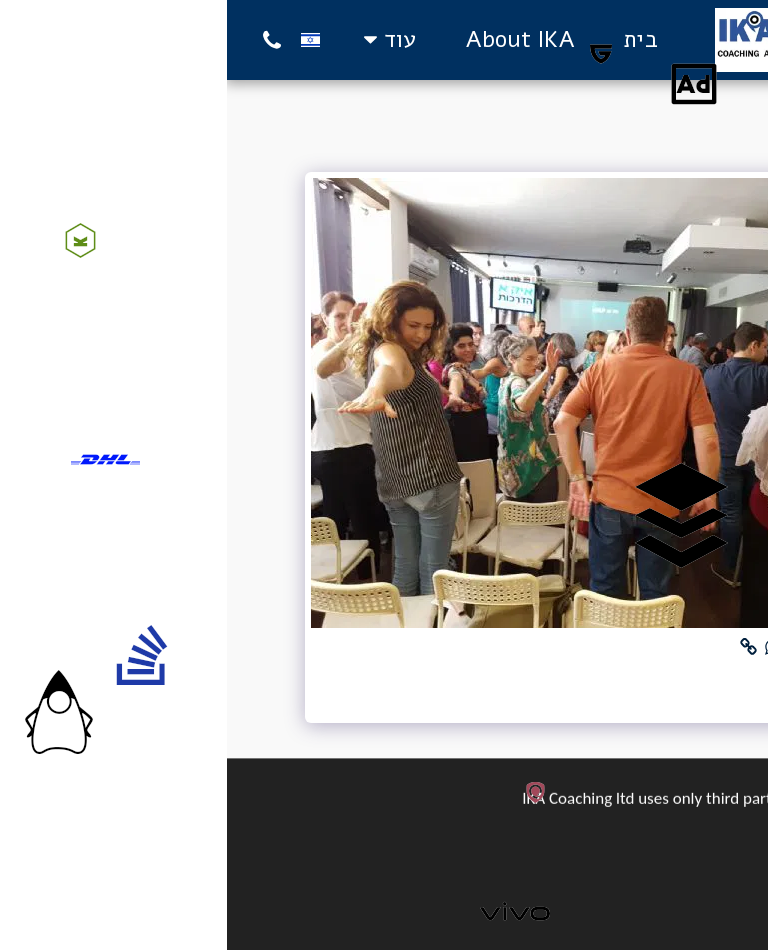 This screenshot has height=950, width=768. What do you see at coordinates (601, 54) in the screenshot?
I see `open the Guilded app` at bounding box center [601, 54].